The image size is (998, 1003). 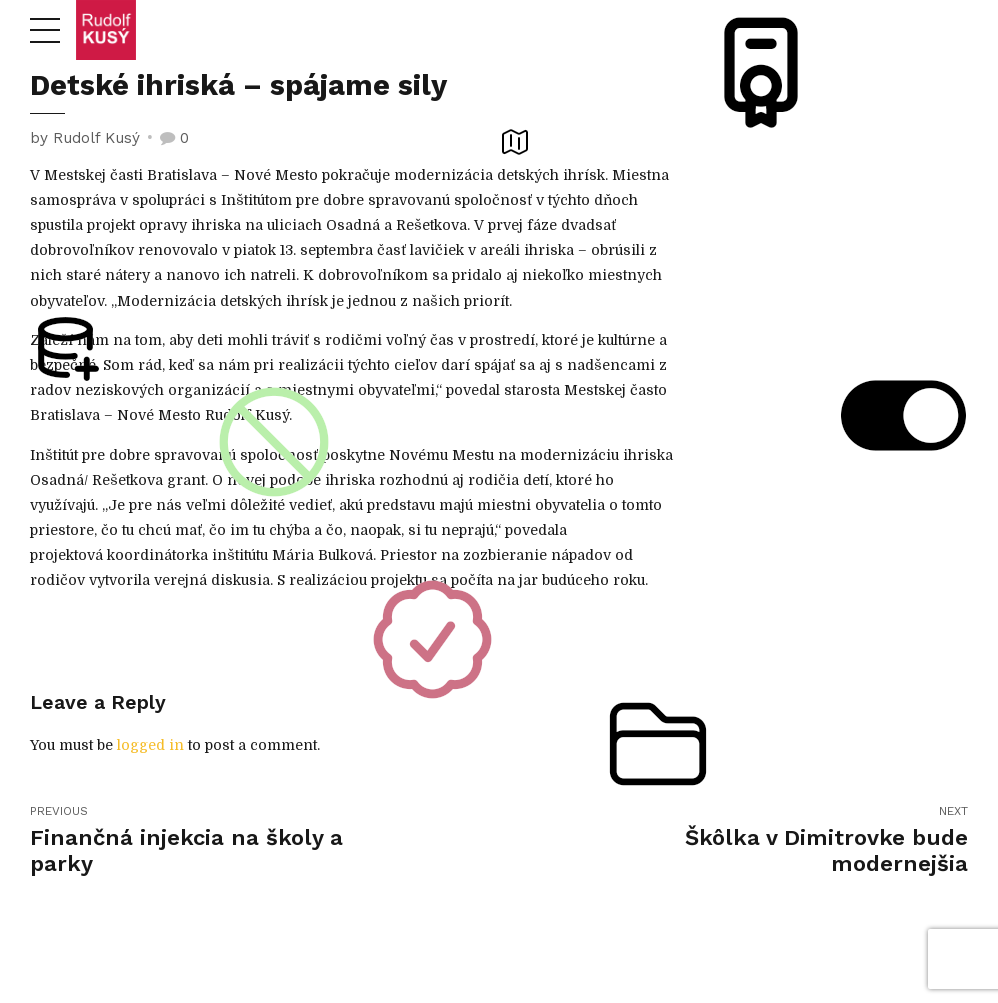 What do you see at coordinates (274, 442) in the screenshot?
I see `indicates a blocked or prohibited action` at bounding box center [274, 442].